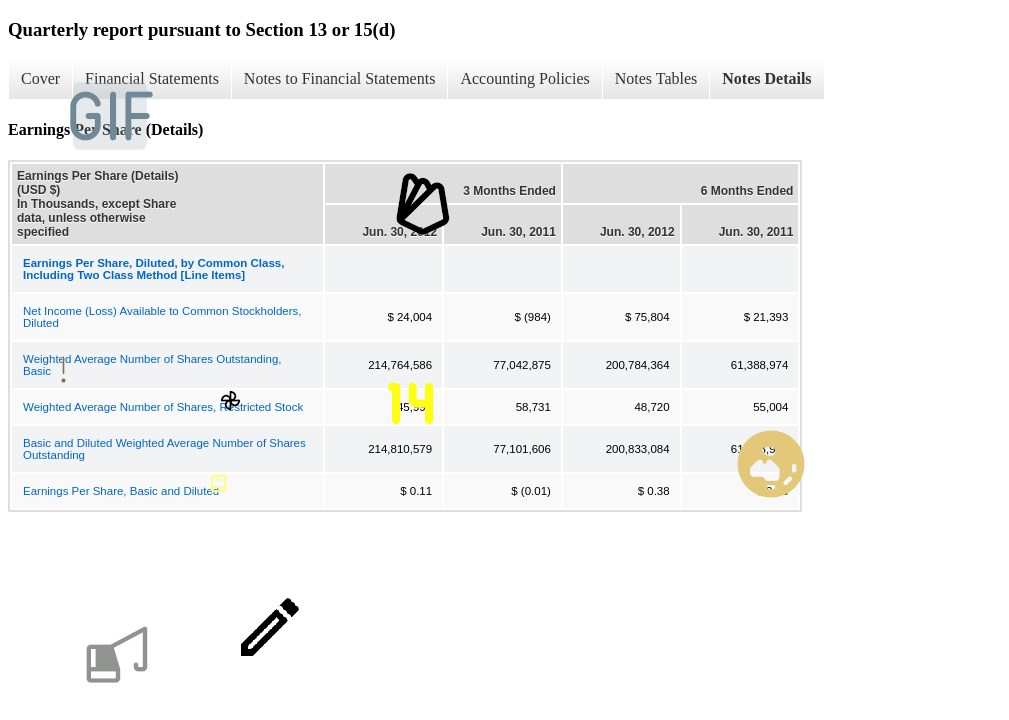 The image size is (1009, 720). I want to click on access firebase console or services, so click(423, 204).